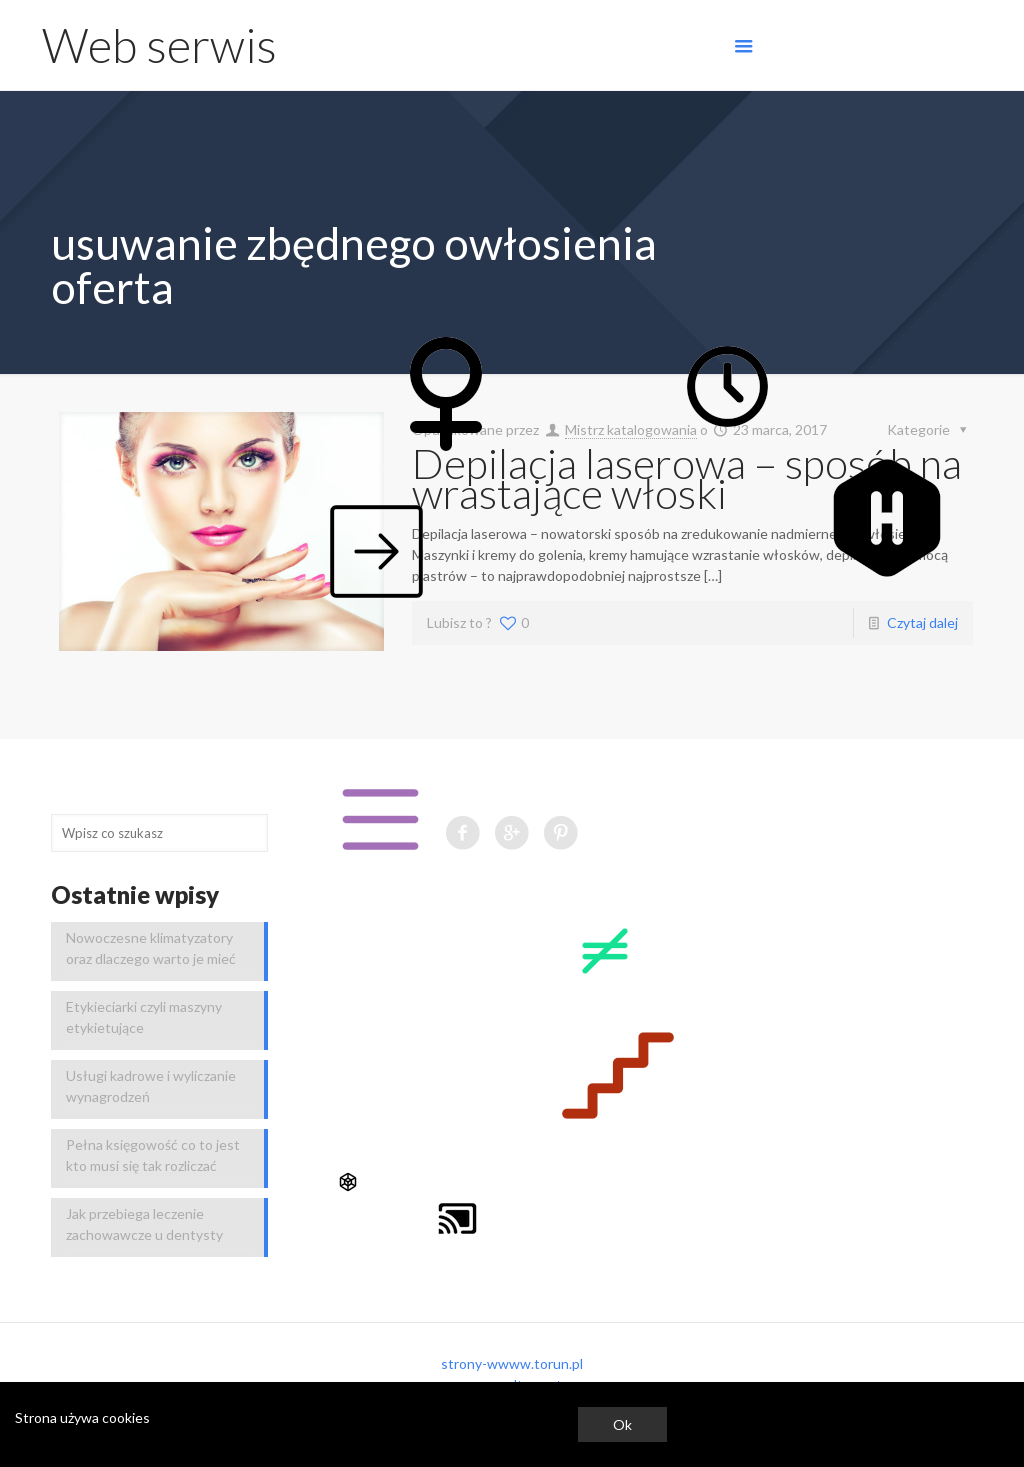 The height and width of the screenshot is (1467, 1024). Describe the element at coordinates (446, 391) in the screenshot. I see `select femme gender identity` at that location.